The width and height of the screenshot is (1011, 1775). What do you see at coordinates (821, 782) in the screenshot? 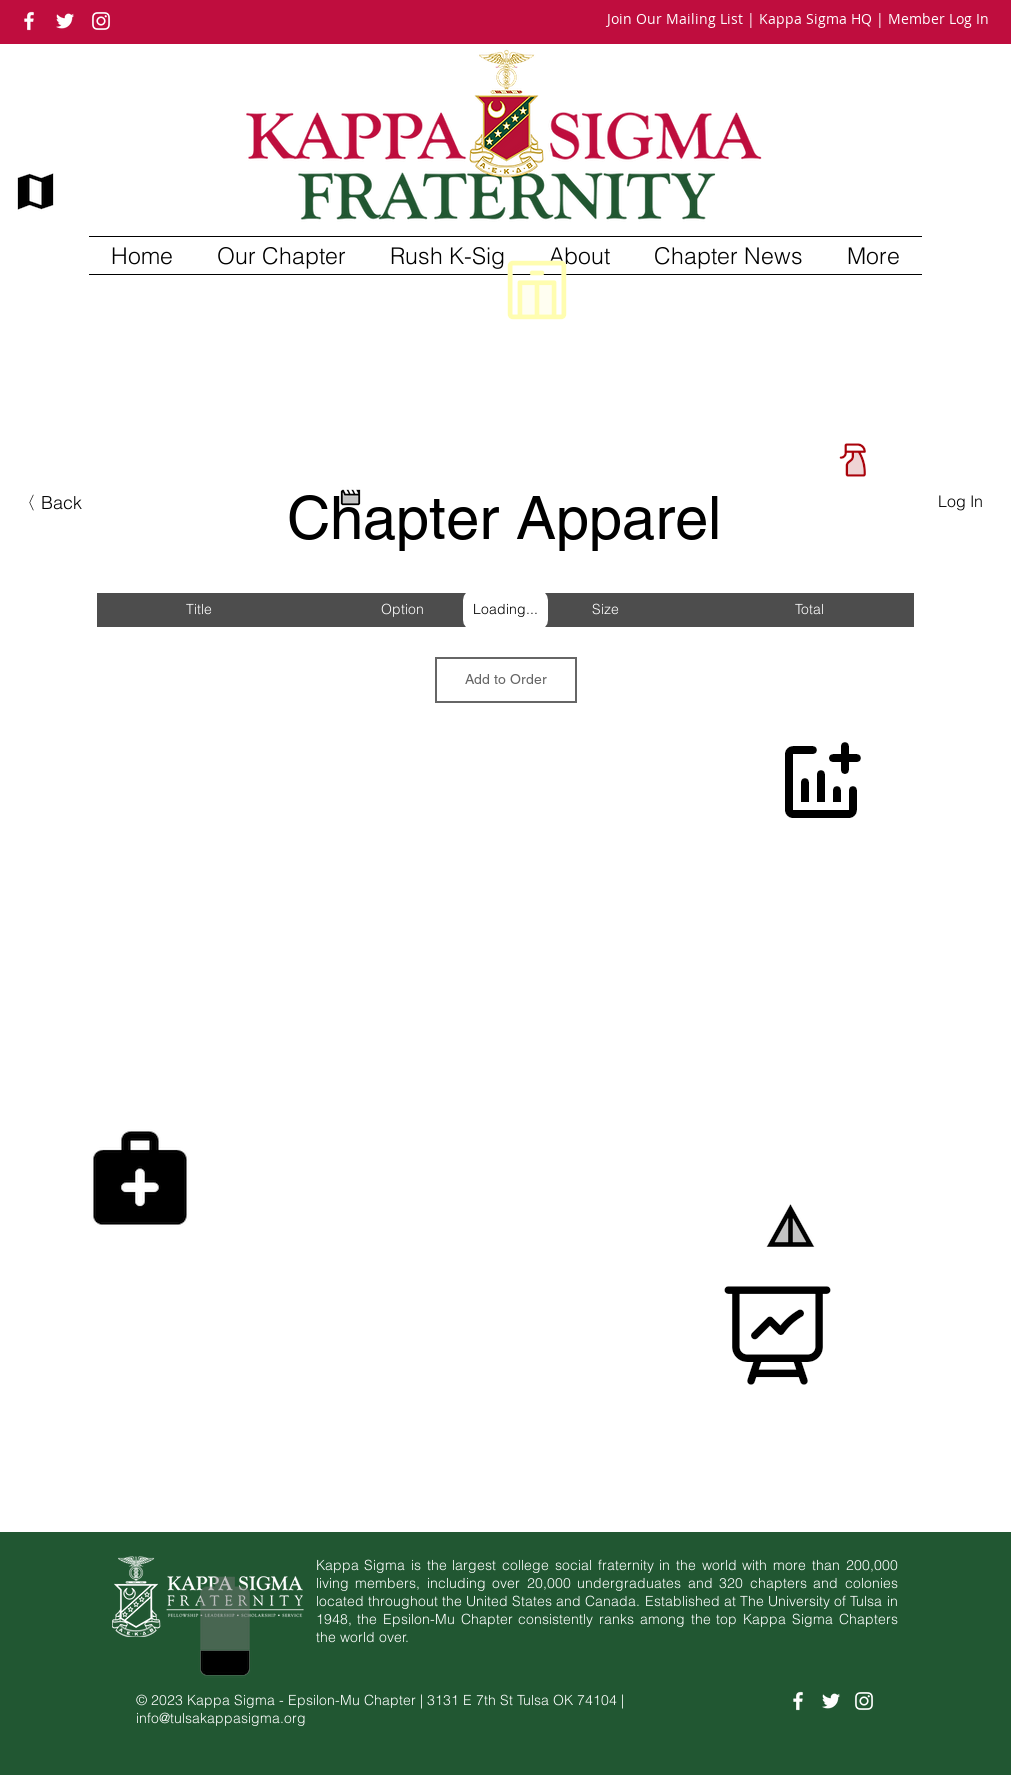
I see `add a new chart or graph` at bounding box center [821, 782].